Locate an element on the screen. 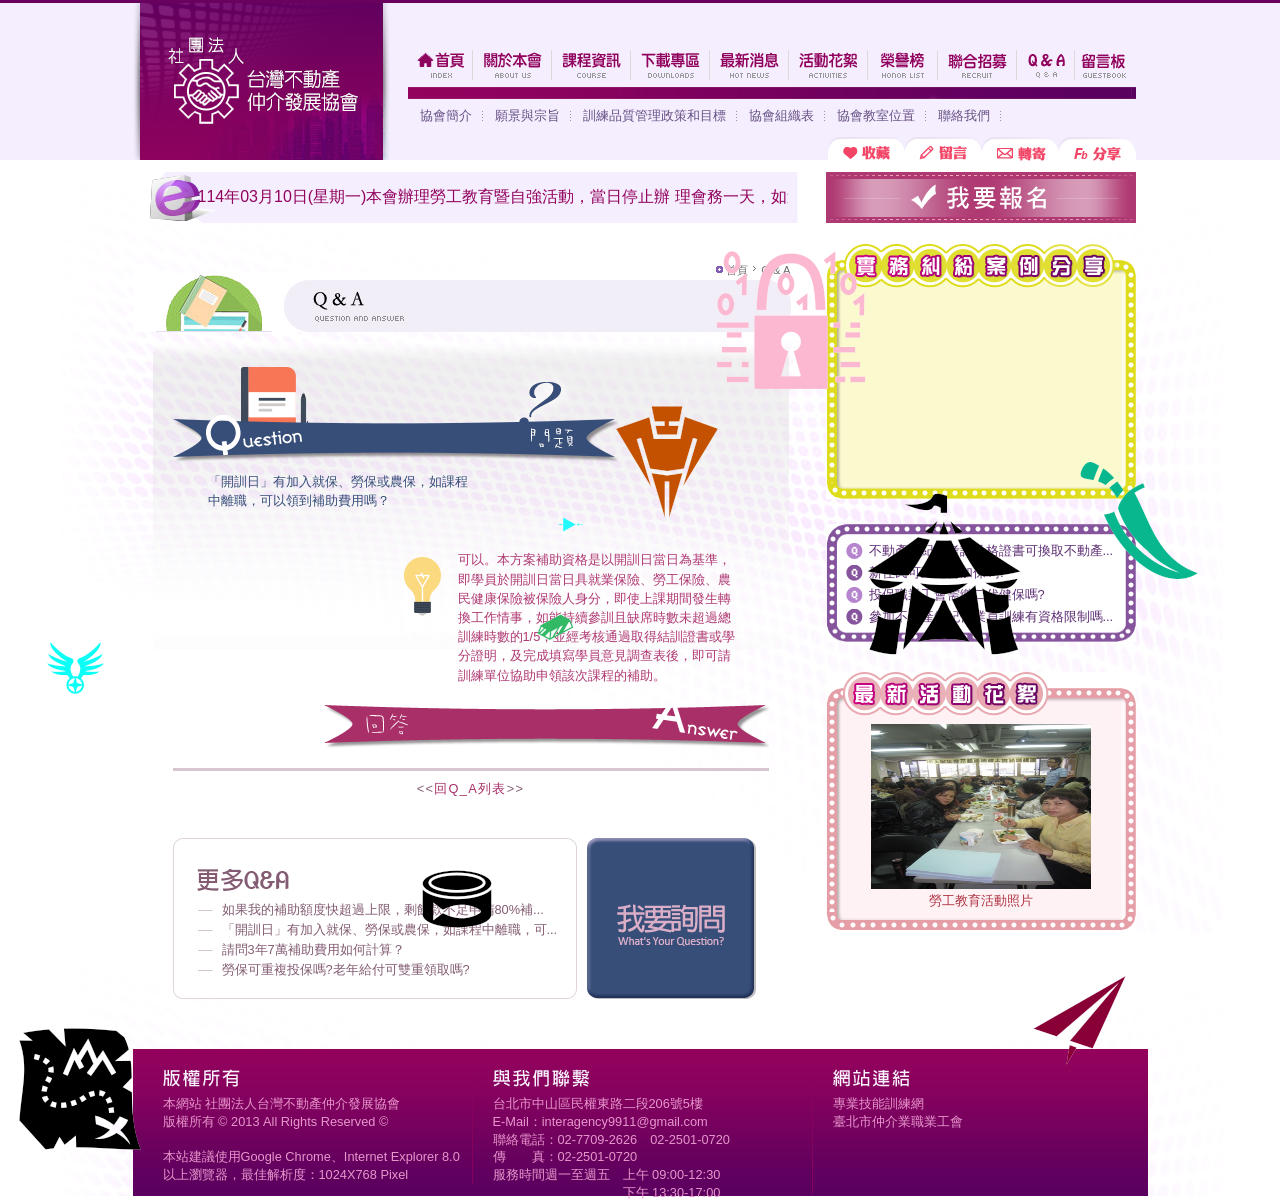  indicates a secure encrypted connection is located at coordinates (791, 322).